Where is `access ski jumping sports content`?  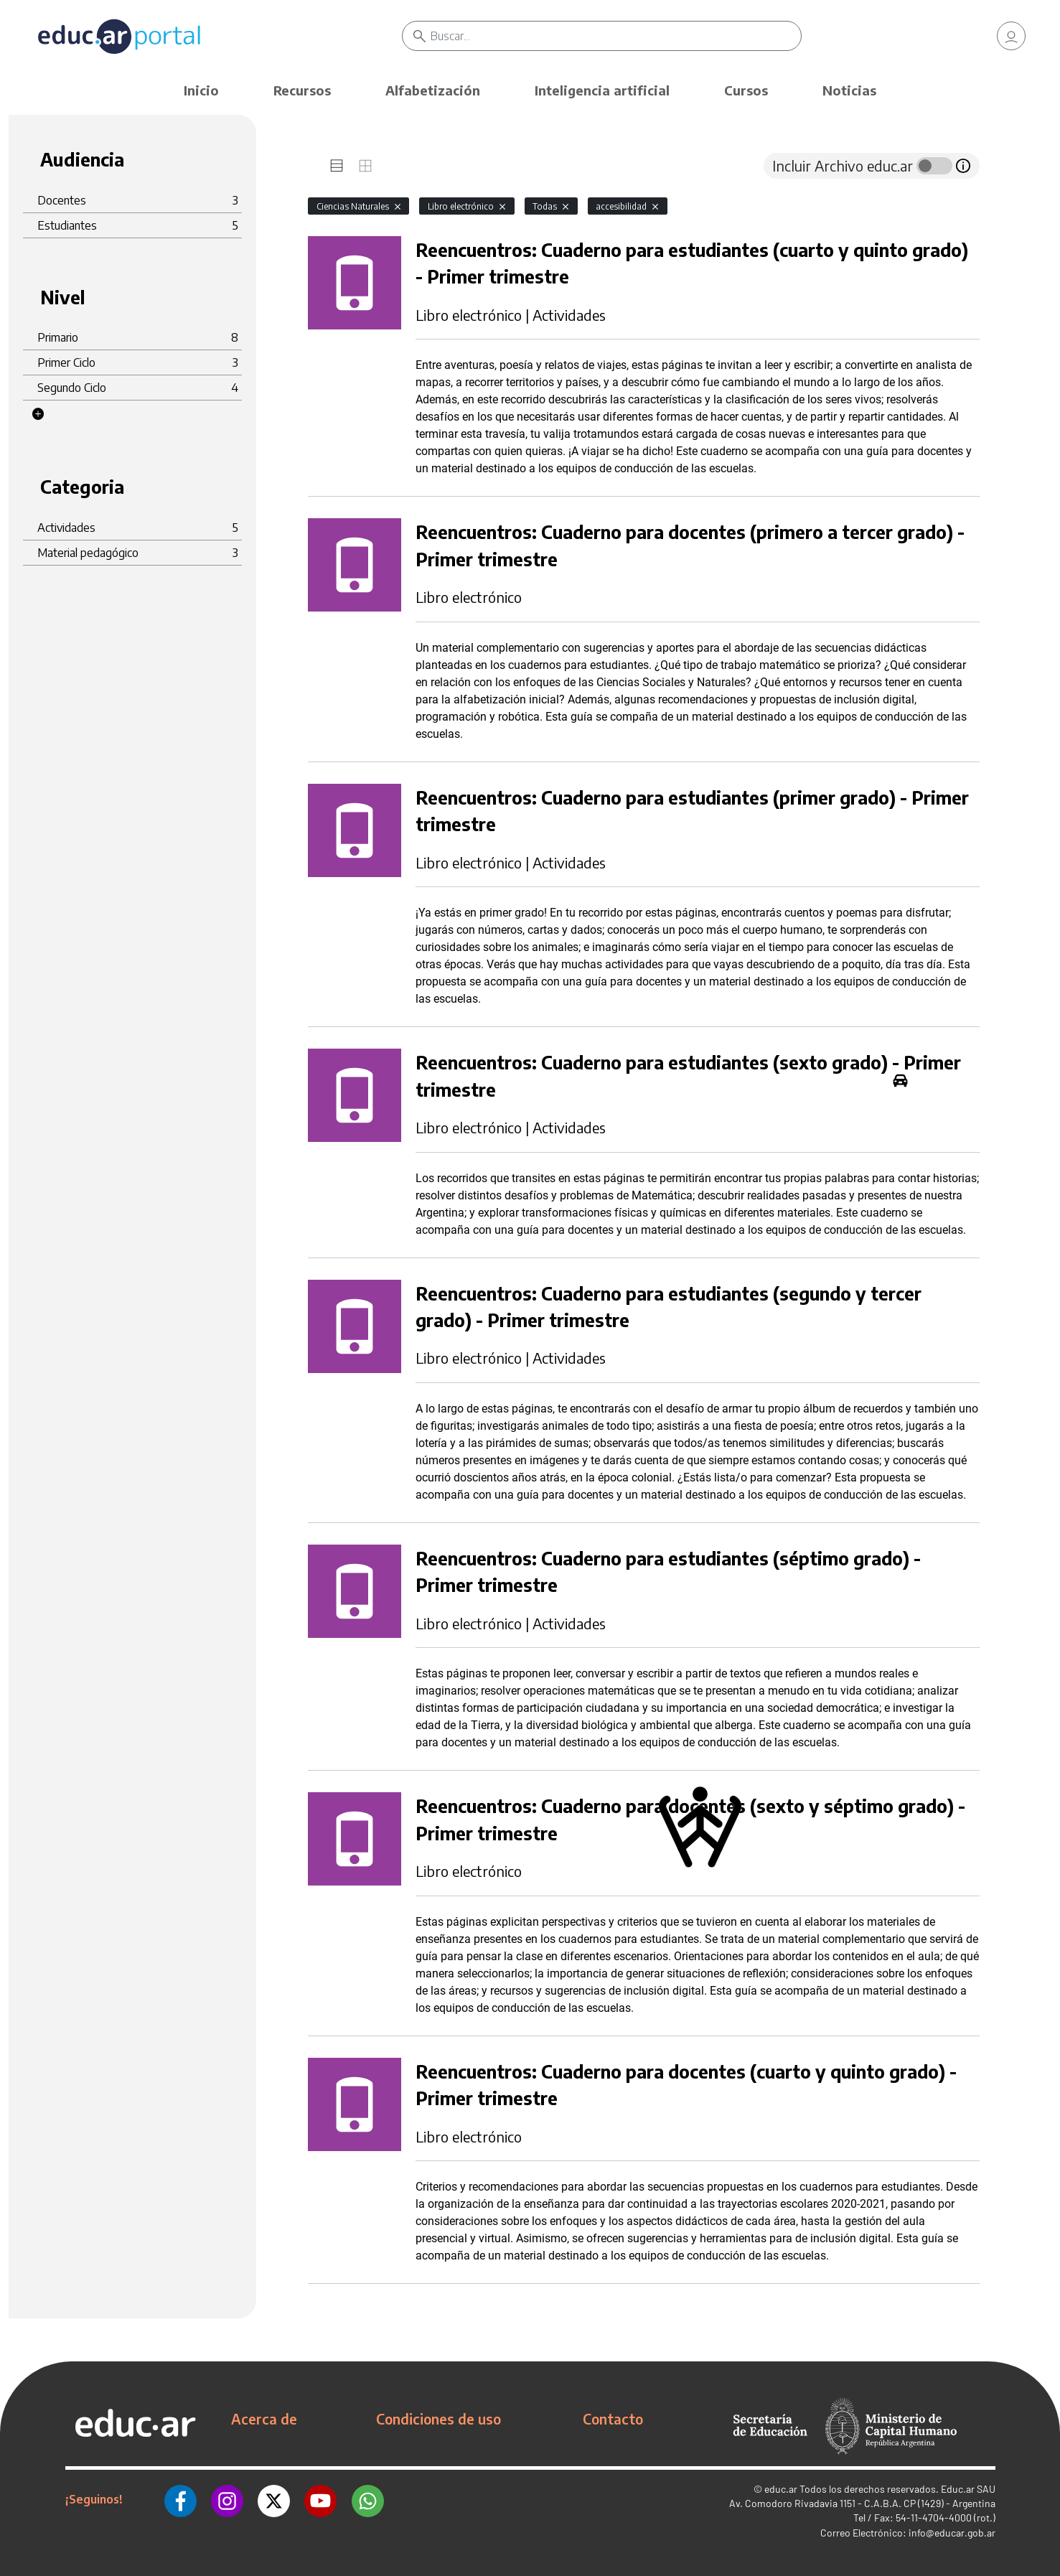 access ski jumping sports content is located at coordinates (700, 1827).